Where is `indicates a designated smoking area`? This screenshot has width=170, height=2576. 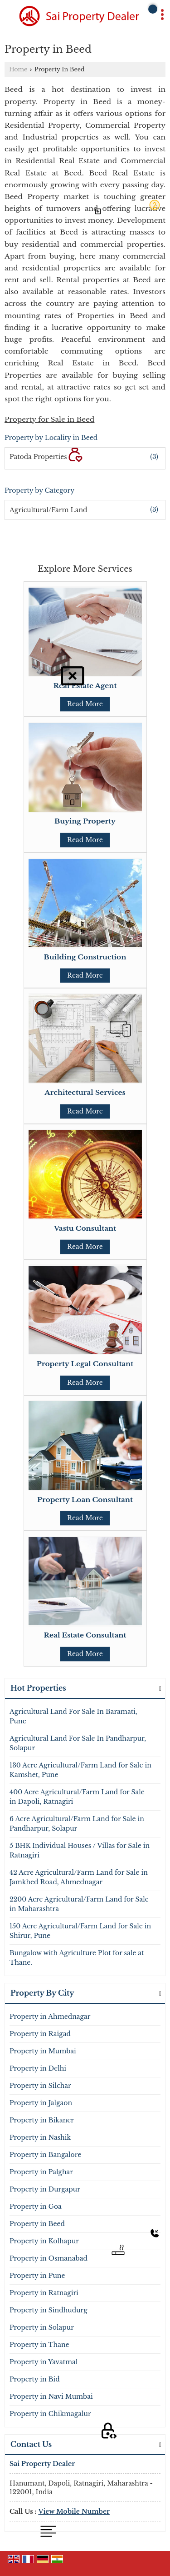 indicates a designated smoking area is located at coordinates (118, 2251).